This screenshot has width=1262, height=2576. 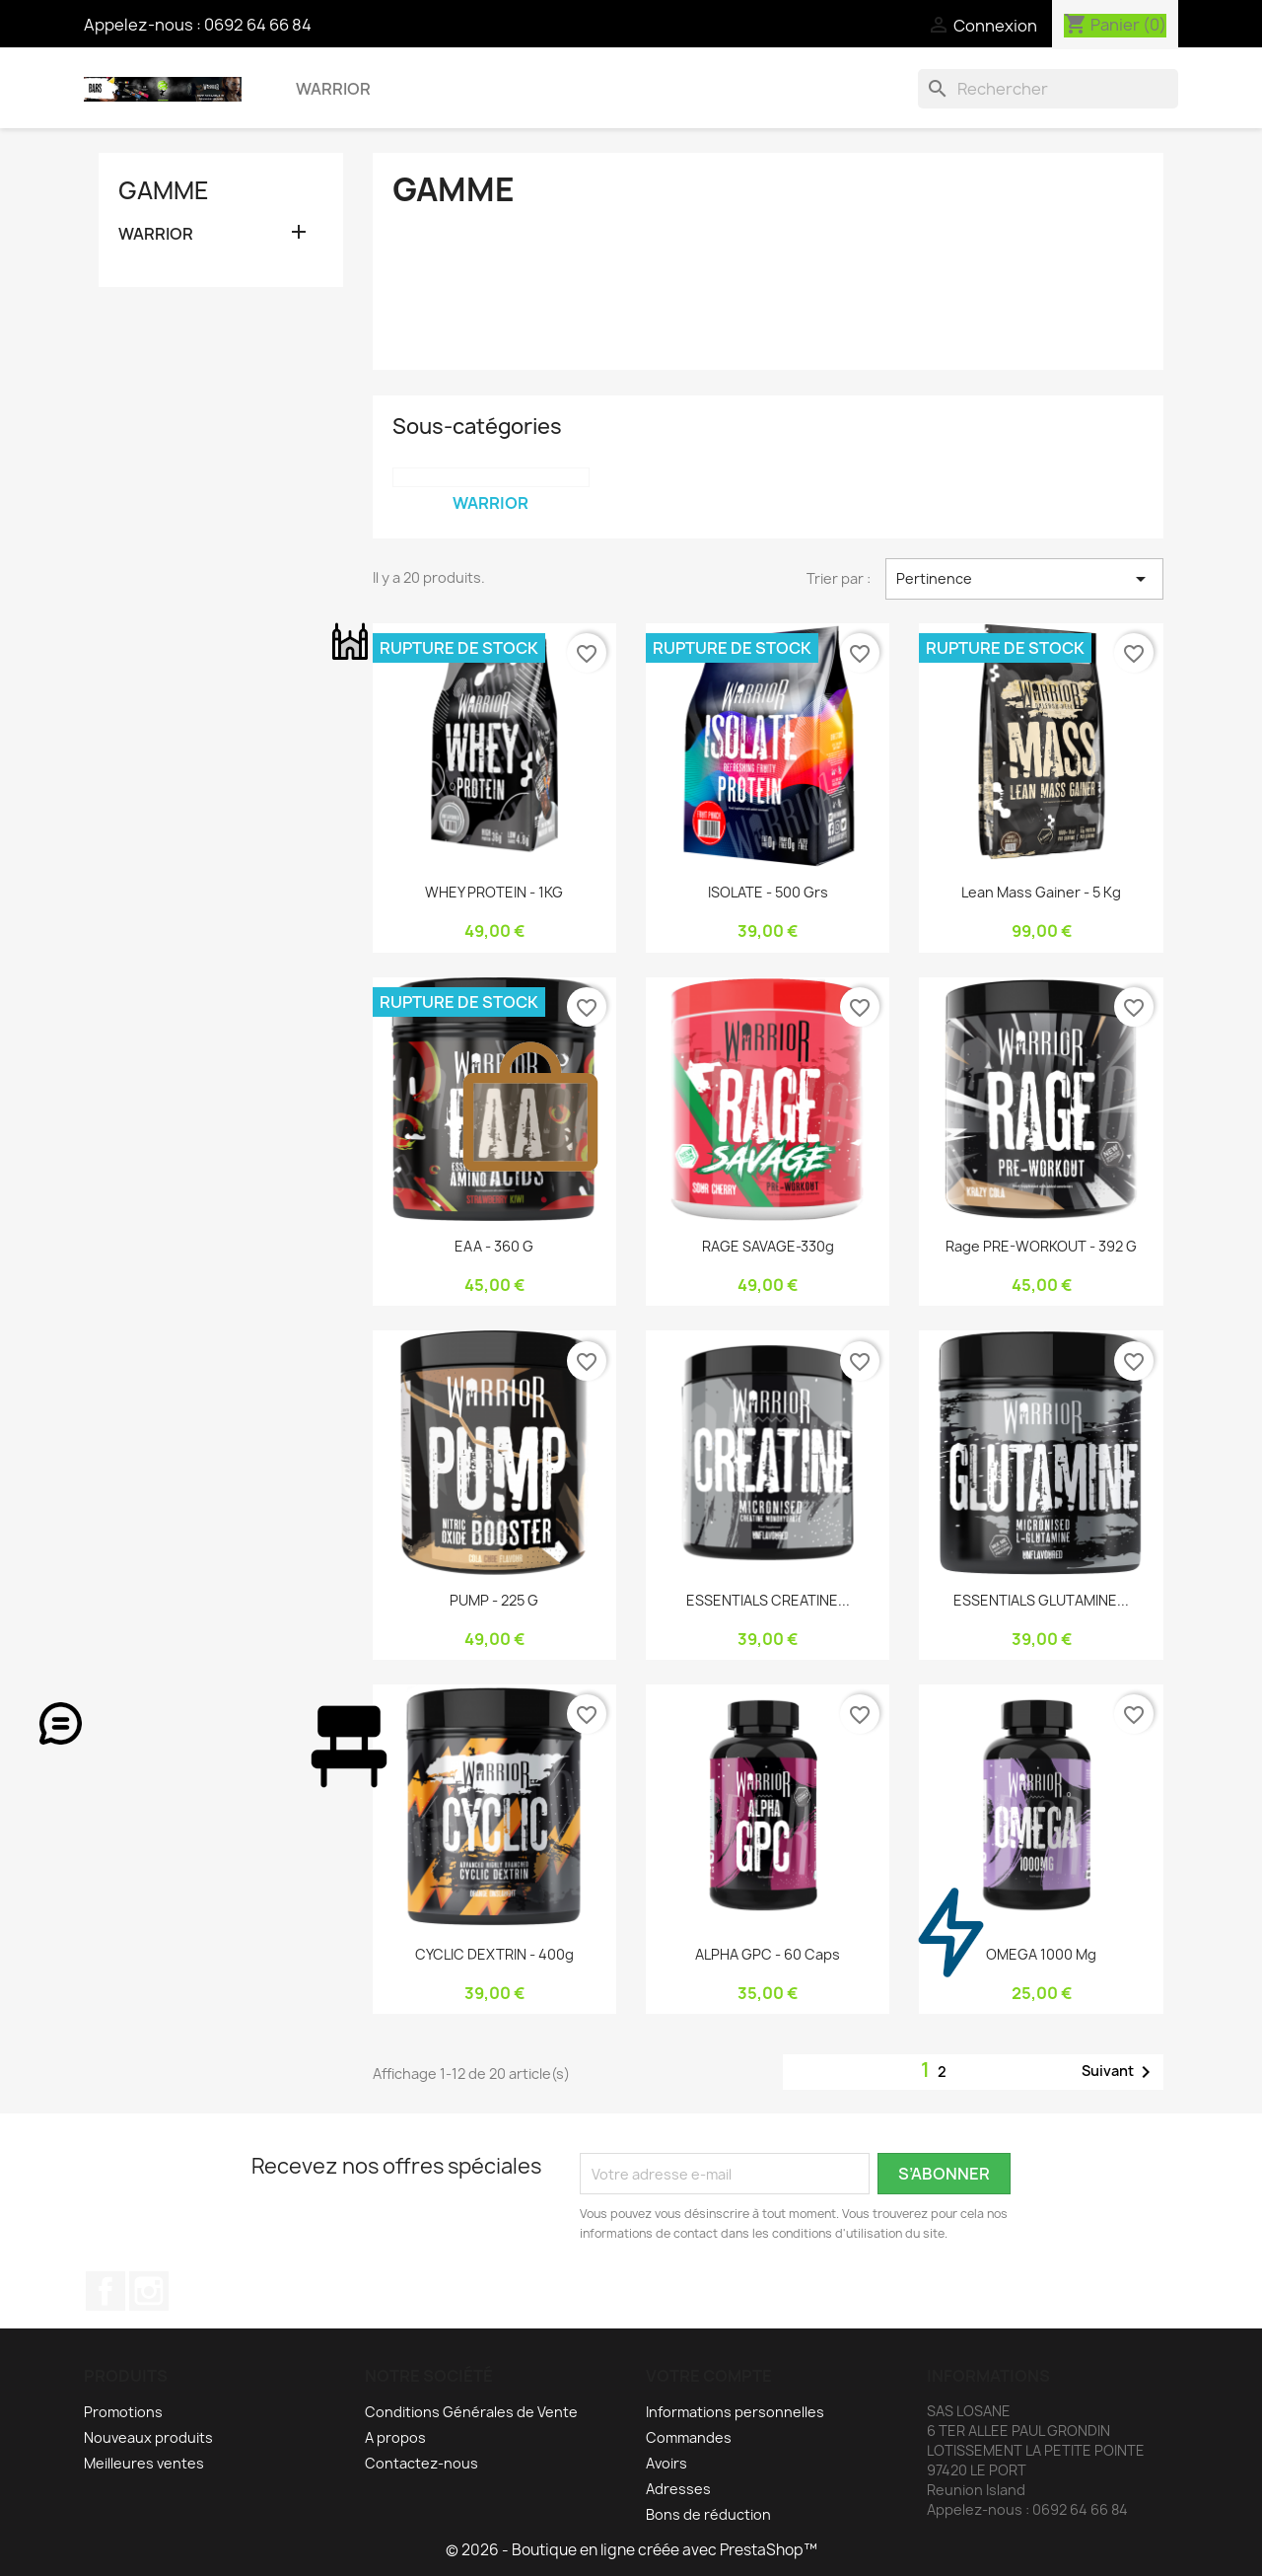 What do you see at coordinates (950, 1932) in the screenshot?
I see `toggle flash on camera` at bounding box center [950, 1932].